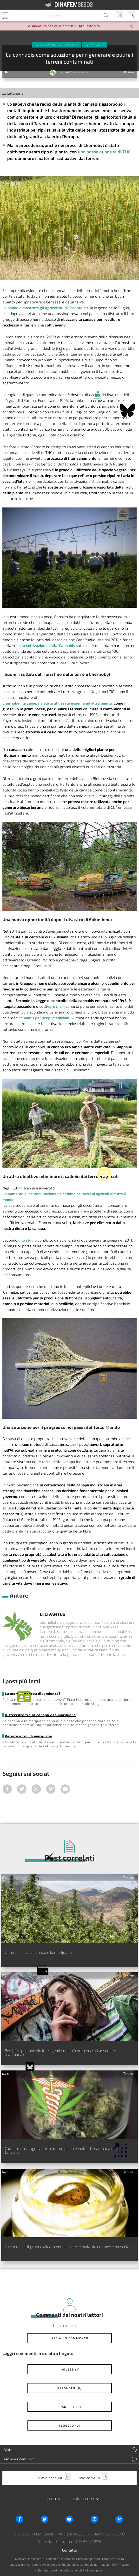 The width and height of the screenshot is (139, 2576). Describe the element at coordinates (98, 395) in the screenshot. I see `view audience or attendee list` at that location.